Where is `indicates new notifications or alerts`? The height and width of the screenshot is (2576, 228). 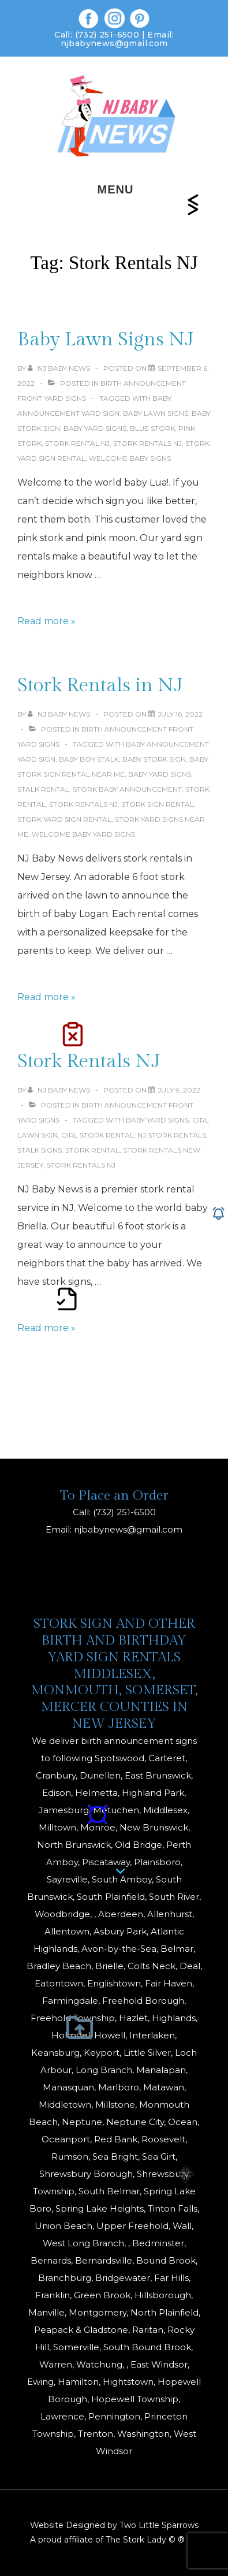 indicates new notifications or alerts is located at coordinates (218, 1213).